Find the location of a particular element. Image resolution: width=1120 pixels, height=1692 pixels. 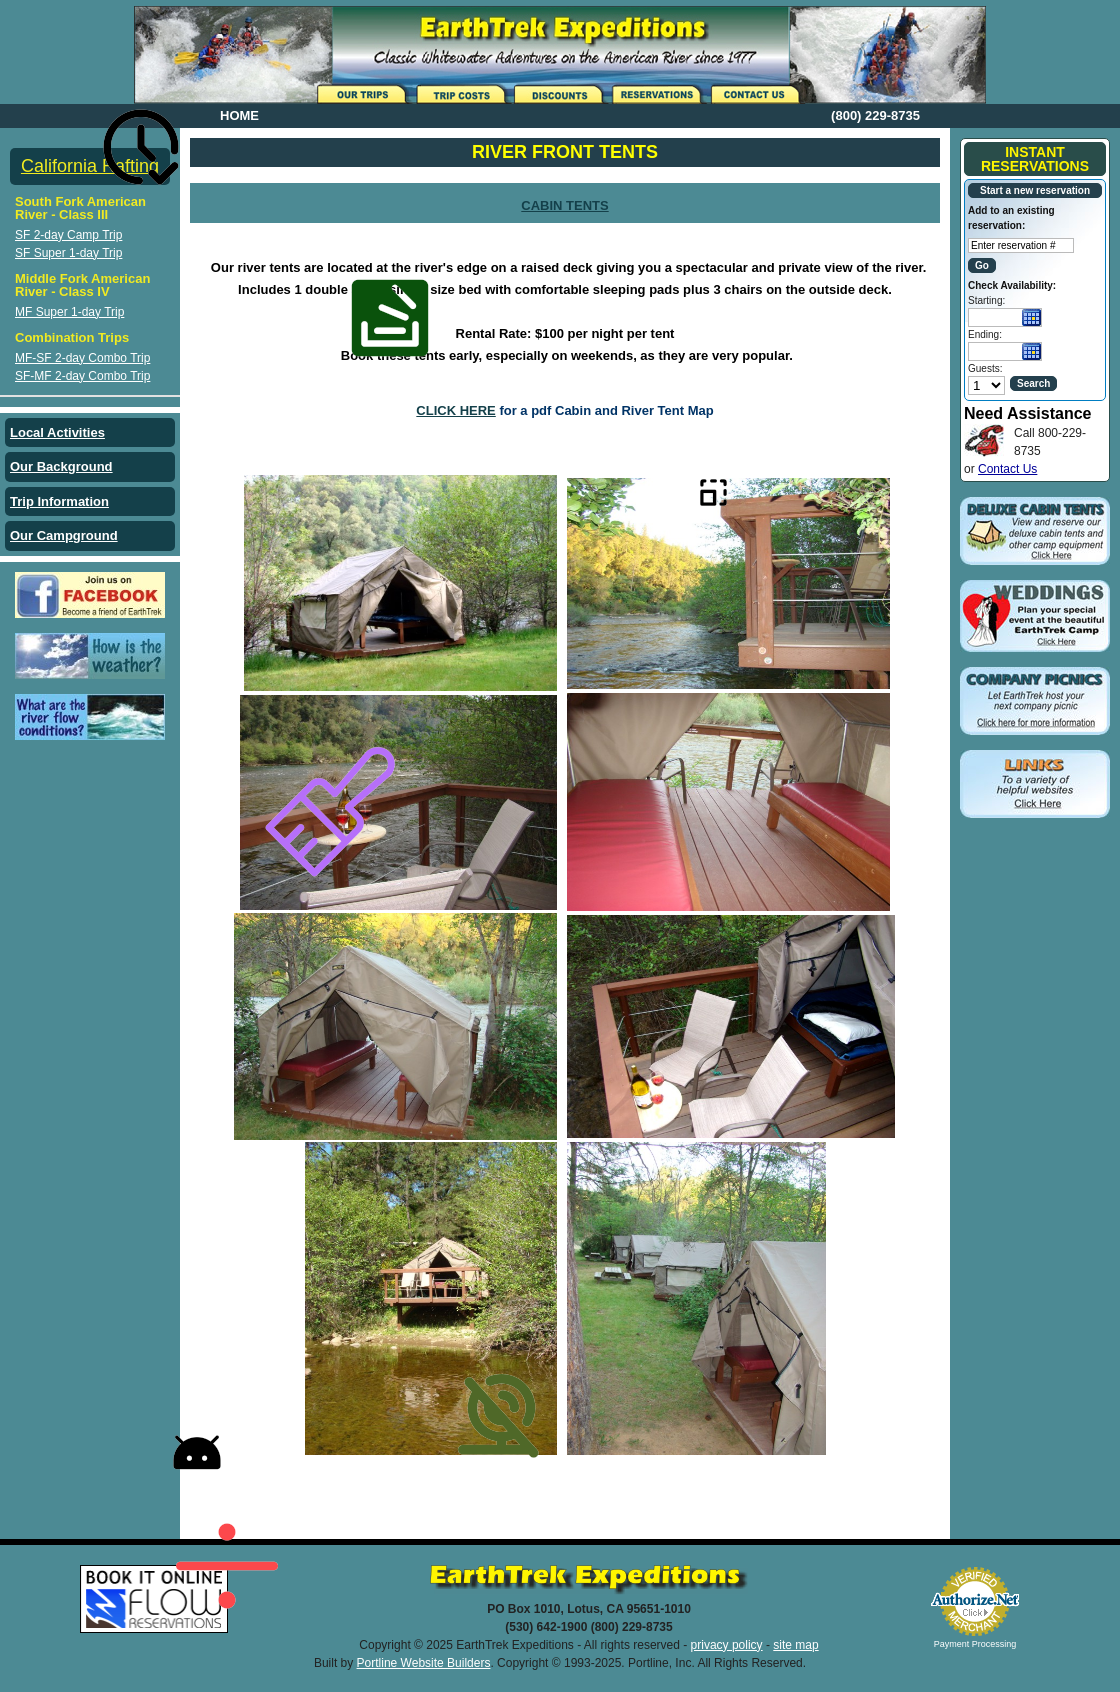

webcam is disabled or turned off is located at coordinates (501, 1417).